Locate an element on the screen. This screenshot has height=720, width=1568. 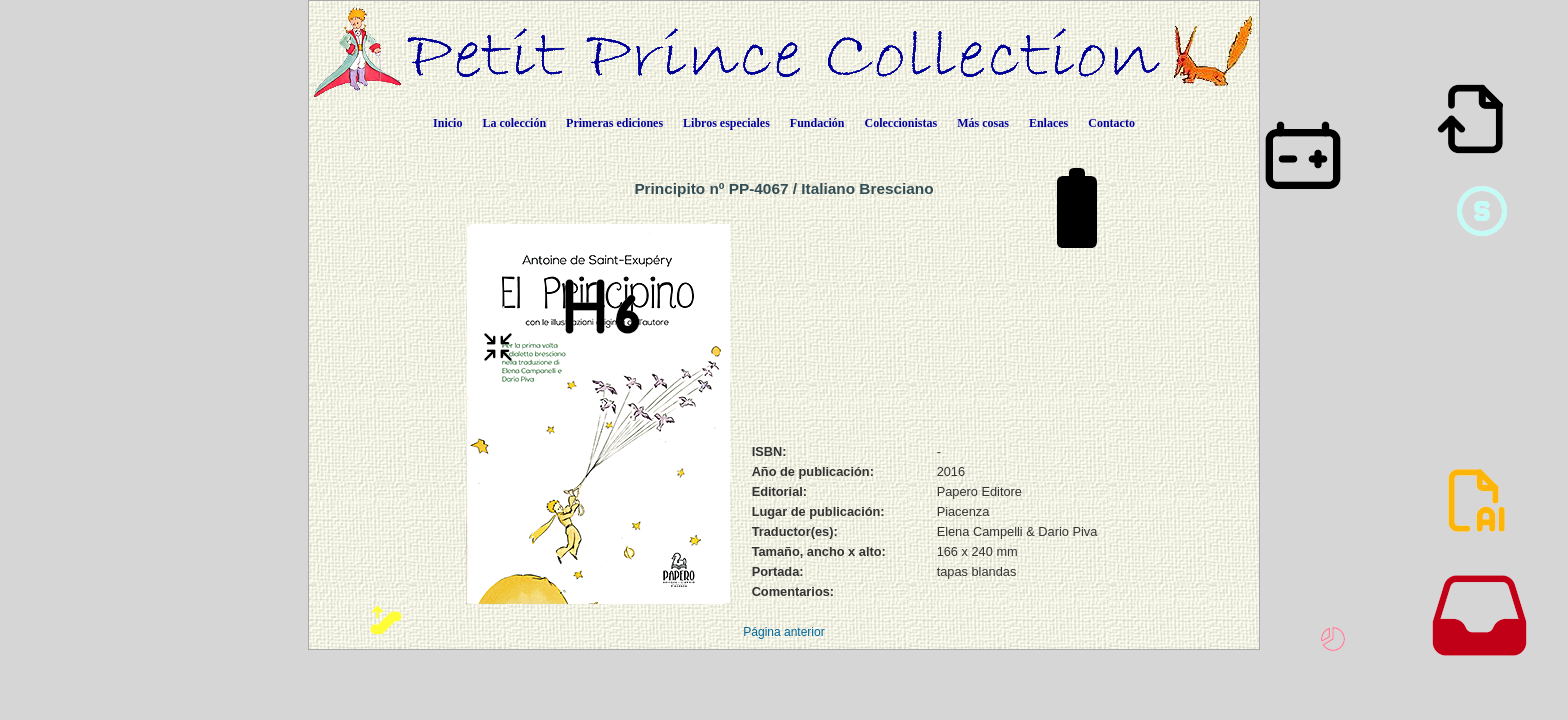
view analytics or statistics breakdown is located at coordinates (1333, 639).